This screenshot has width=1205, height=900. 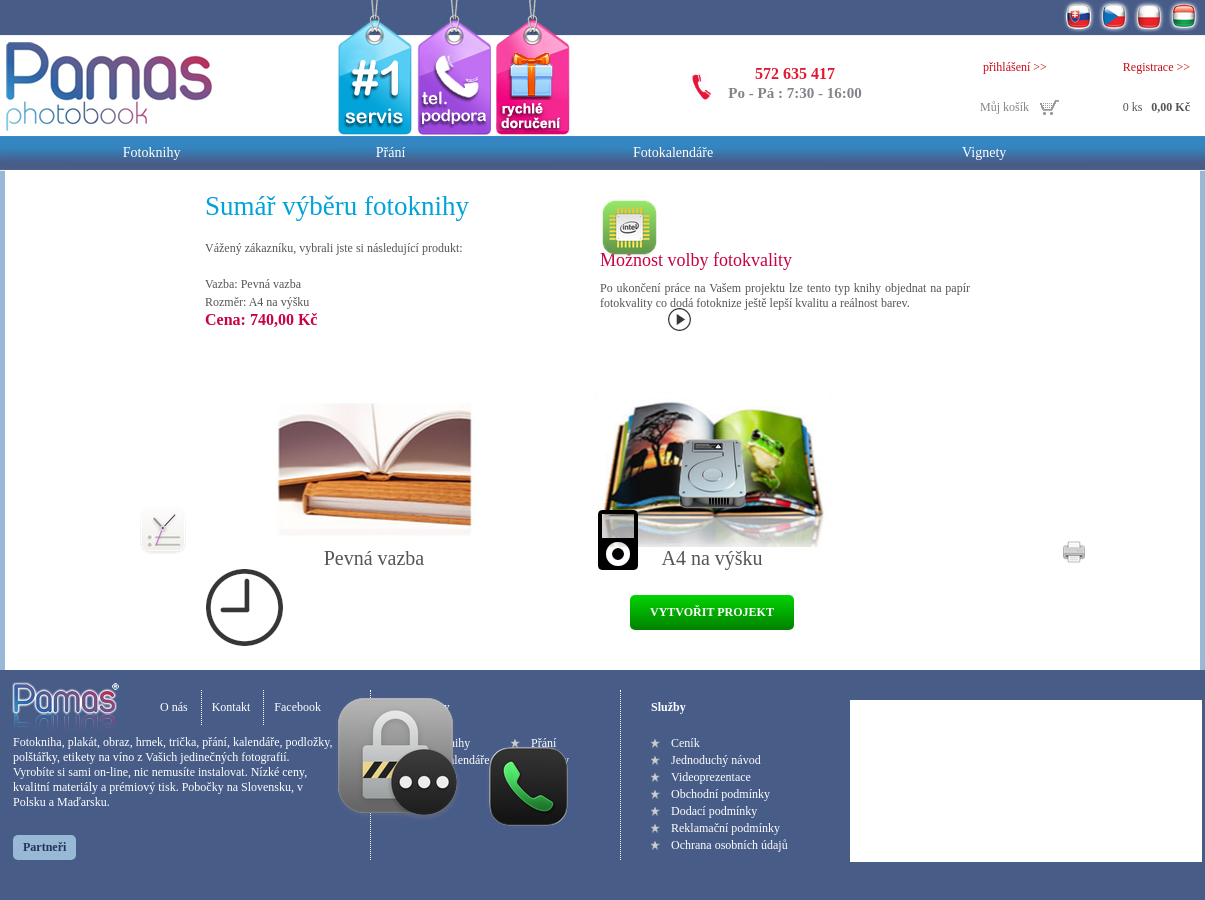 I want to click on open khronos time tracking app, so click(x=163, y=529).